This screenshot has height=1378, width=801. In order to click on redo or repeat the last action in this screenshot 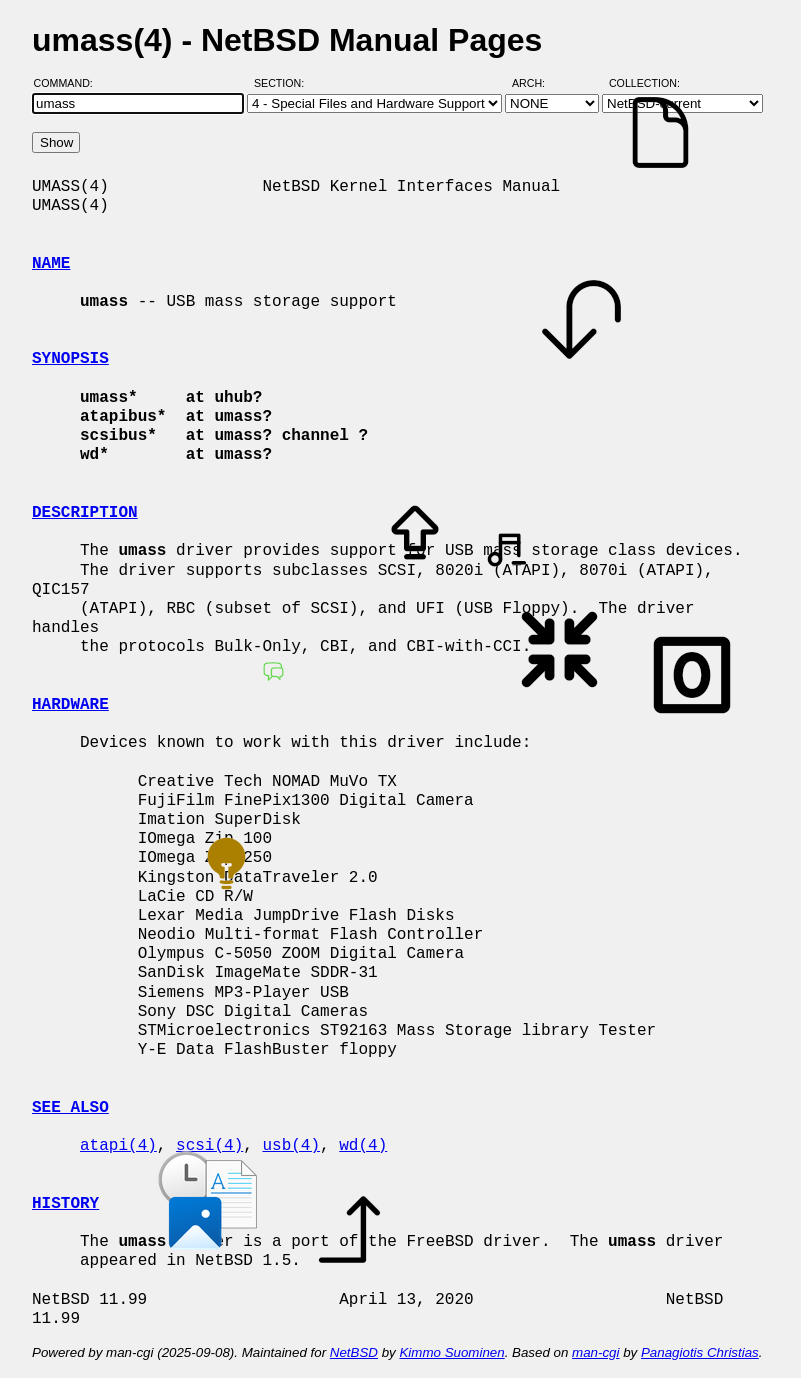, I will do `click(581, 319)`.